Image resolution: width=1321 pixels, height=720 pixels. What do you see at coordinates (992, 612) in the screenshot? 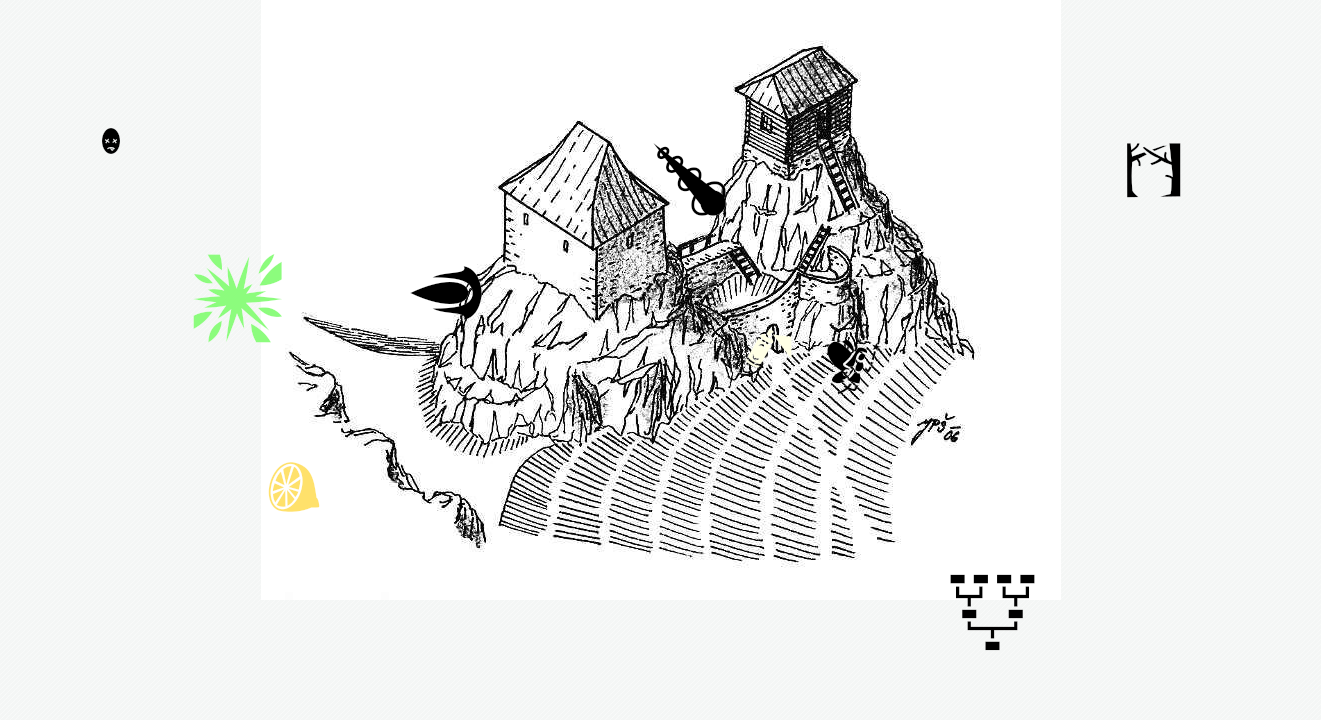
I see `view family tree or genealogy chart` at bounding box center [992, 612].